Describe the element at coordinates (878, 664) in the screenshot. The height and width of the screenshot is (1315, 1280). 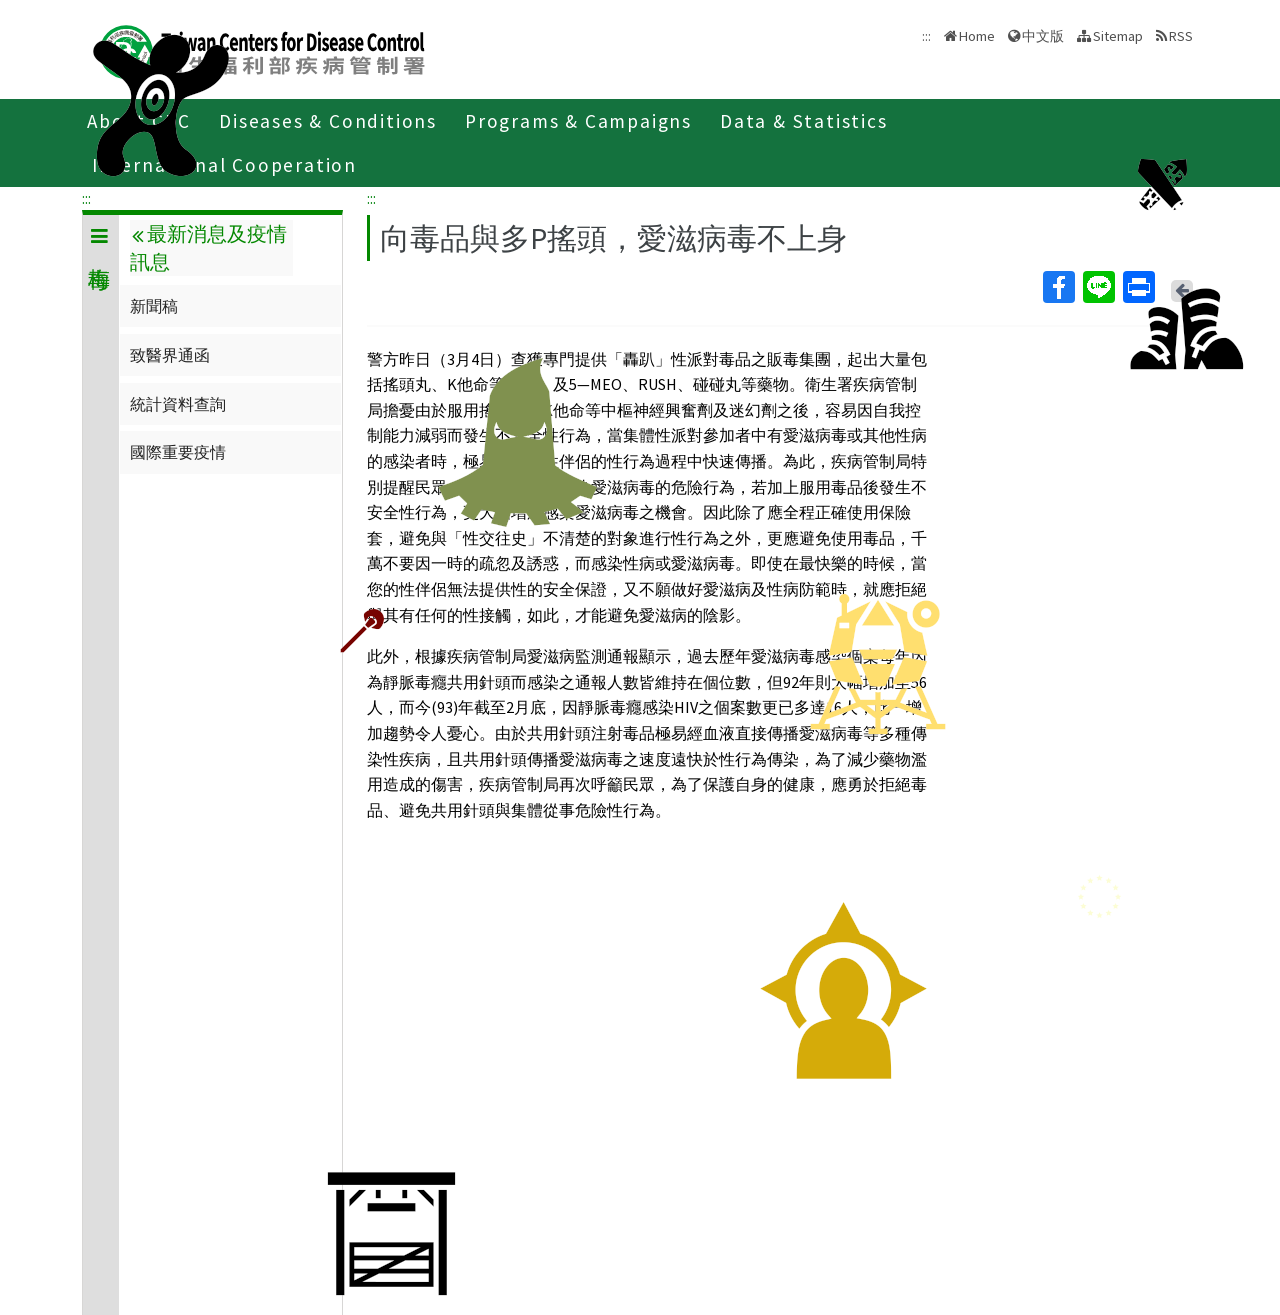
I see `access space exploration game content` at that location.